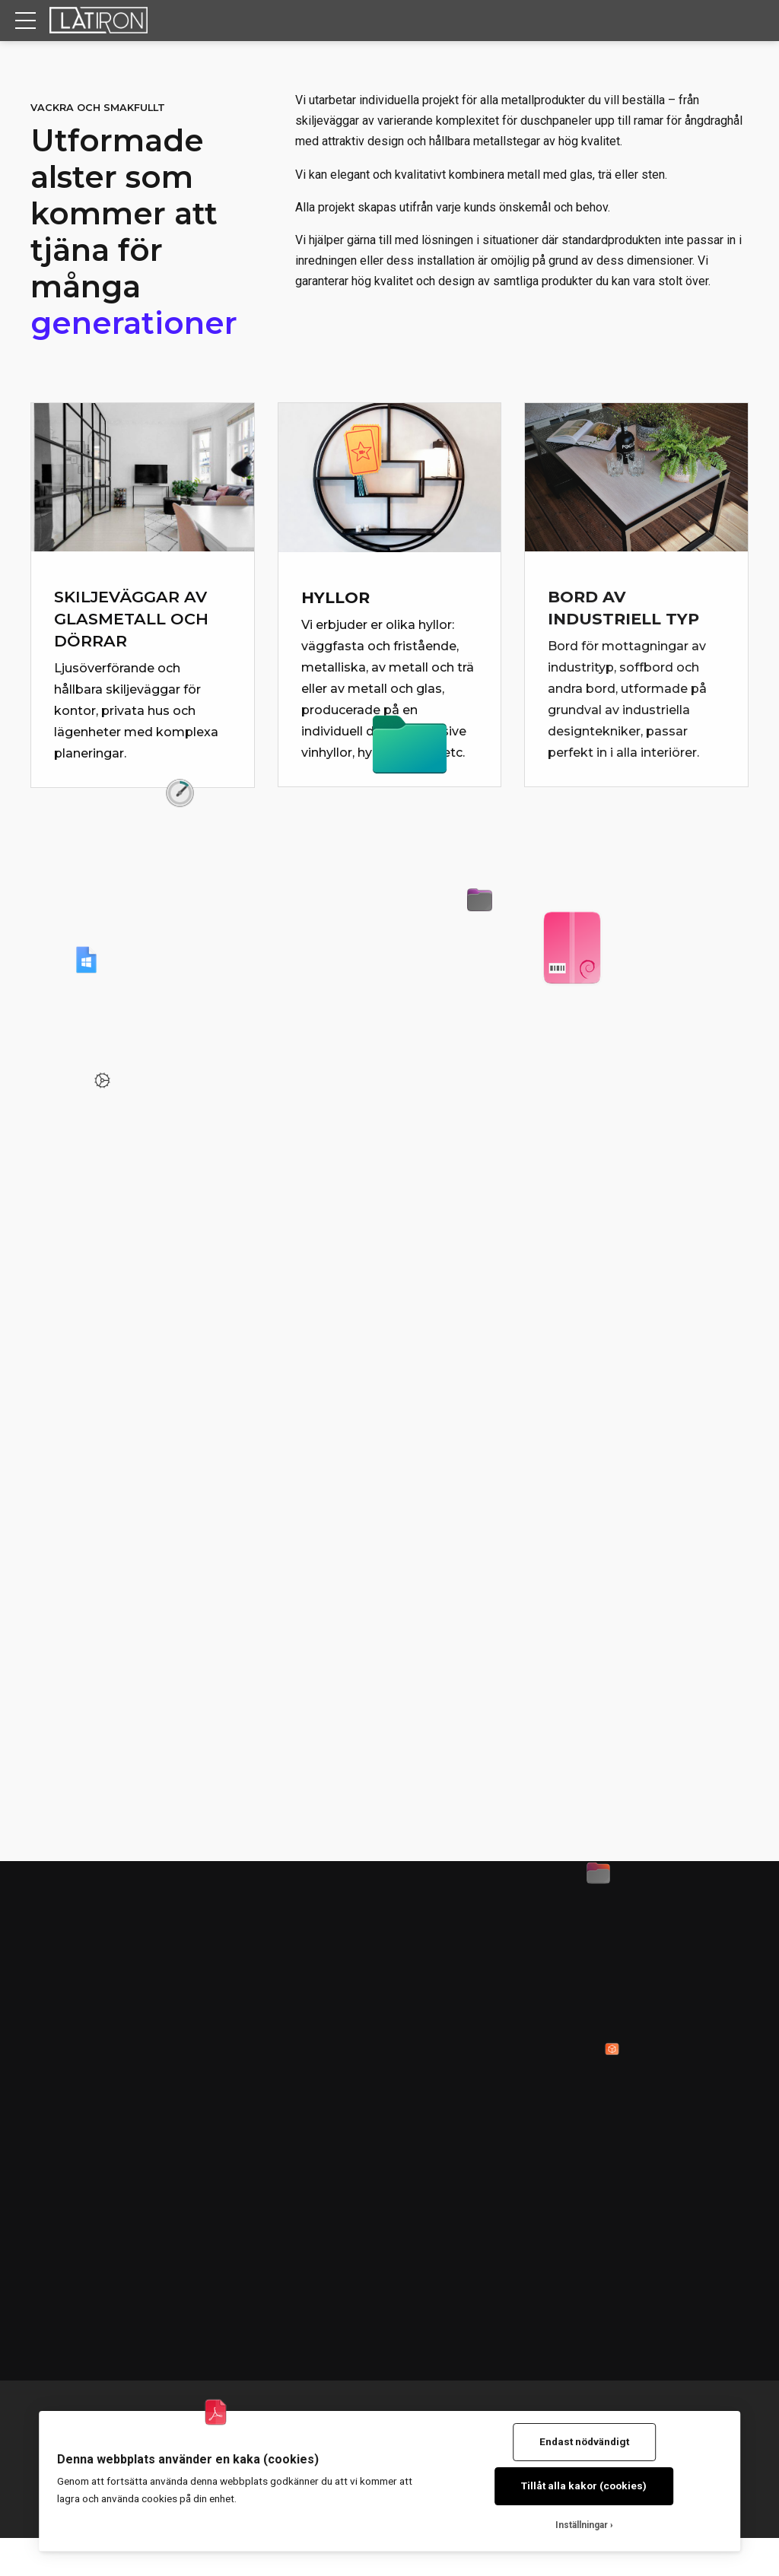 The image size is (779, 2576). What do you see at coordinates (215, 2412) in the screenshot?
I see `a compressed pdf file` at bounding box center [215, 2412].